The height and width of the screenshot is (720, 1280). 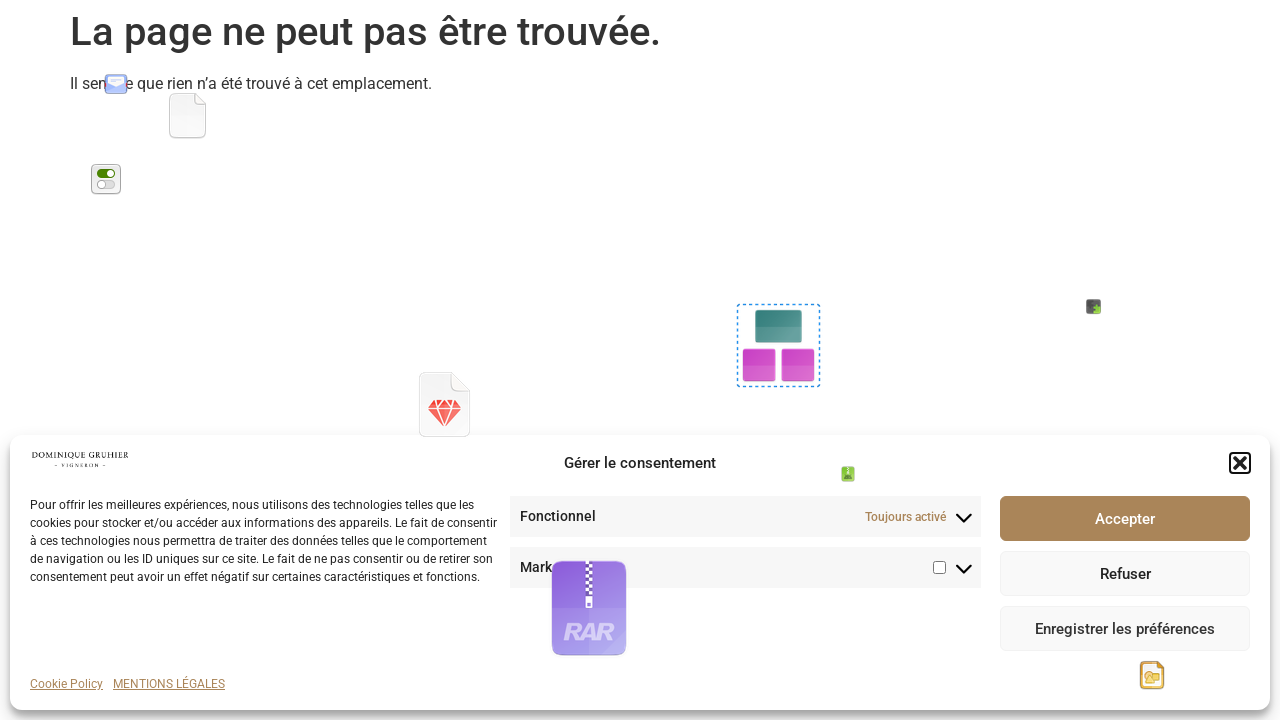 I want to click on open email application, so click(x=116, y=84).